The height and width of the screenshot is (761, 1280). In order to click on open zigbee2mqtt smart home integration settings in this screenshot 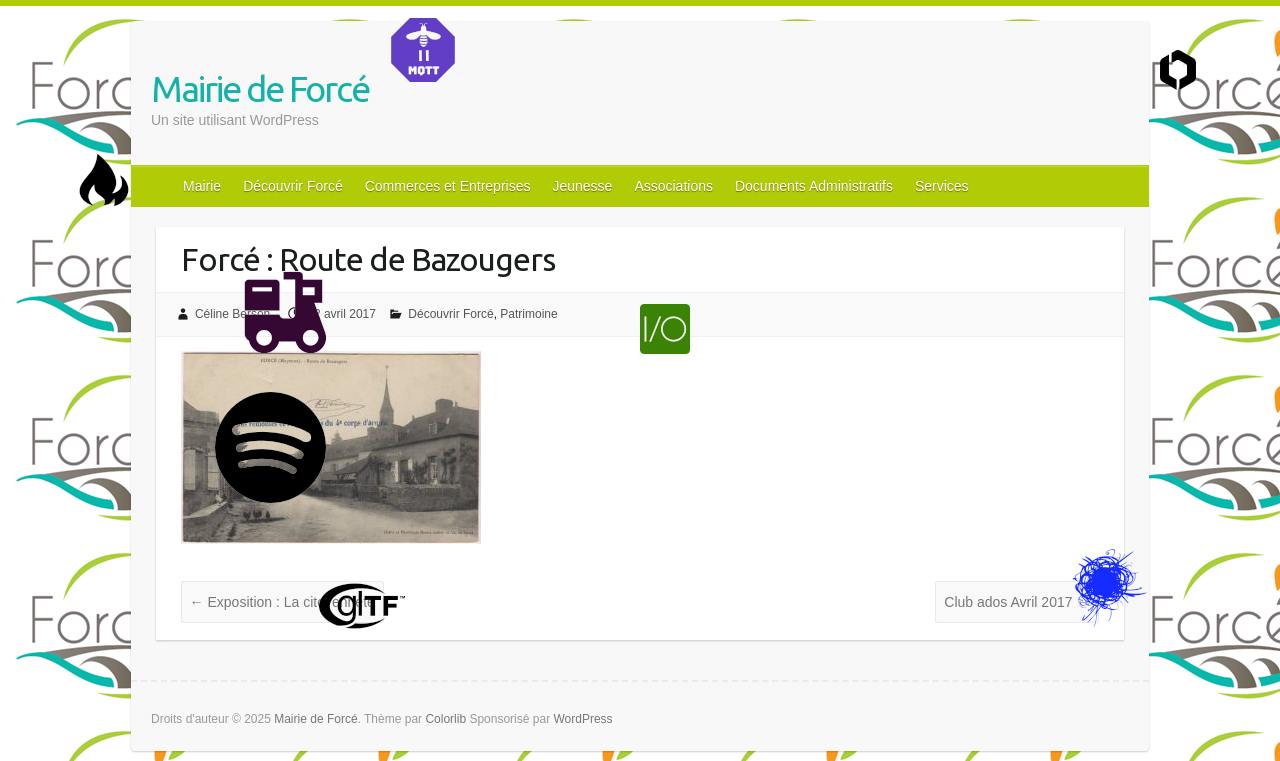, I will do `click(423, 50)`.